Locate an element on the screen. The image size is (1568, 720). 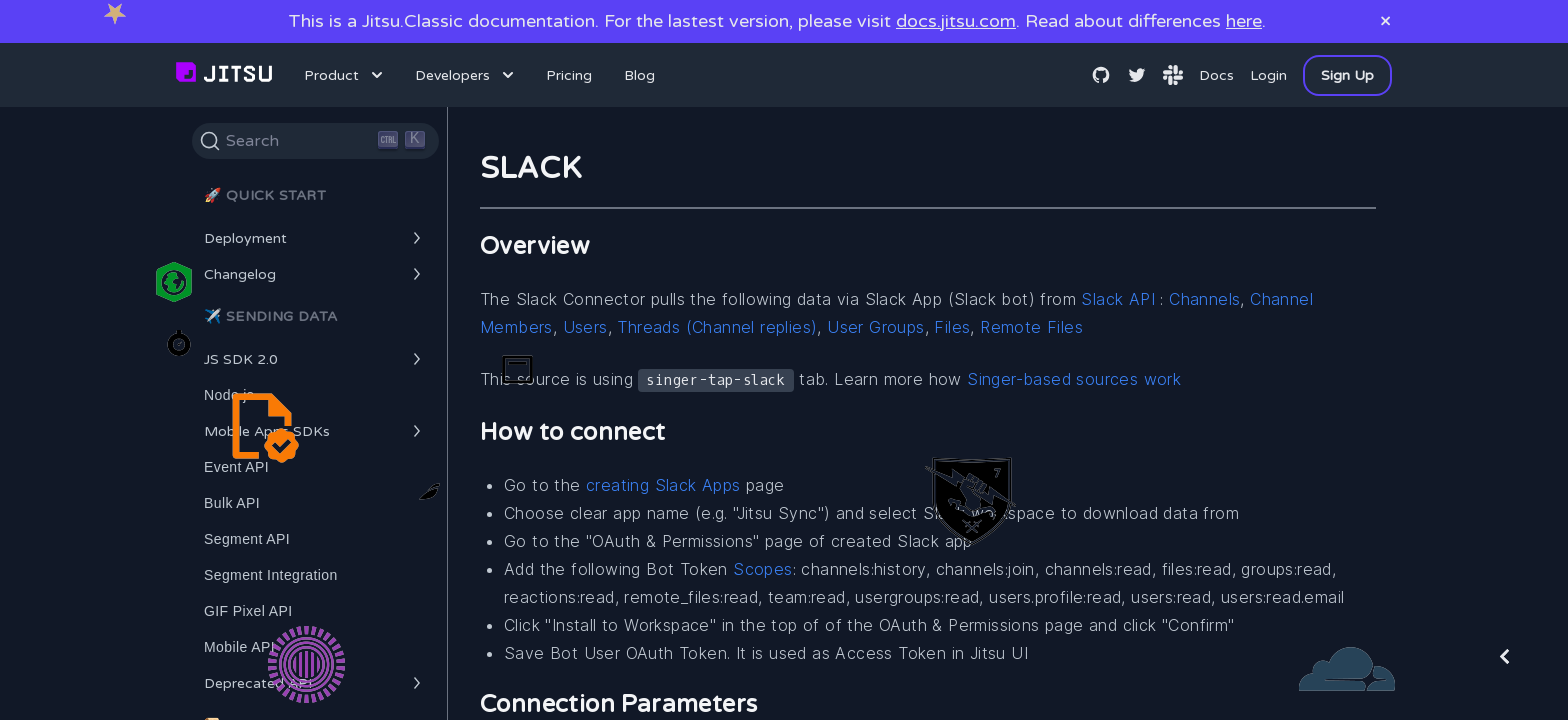
switch to top panel layout is located at coordinates (517, 369).